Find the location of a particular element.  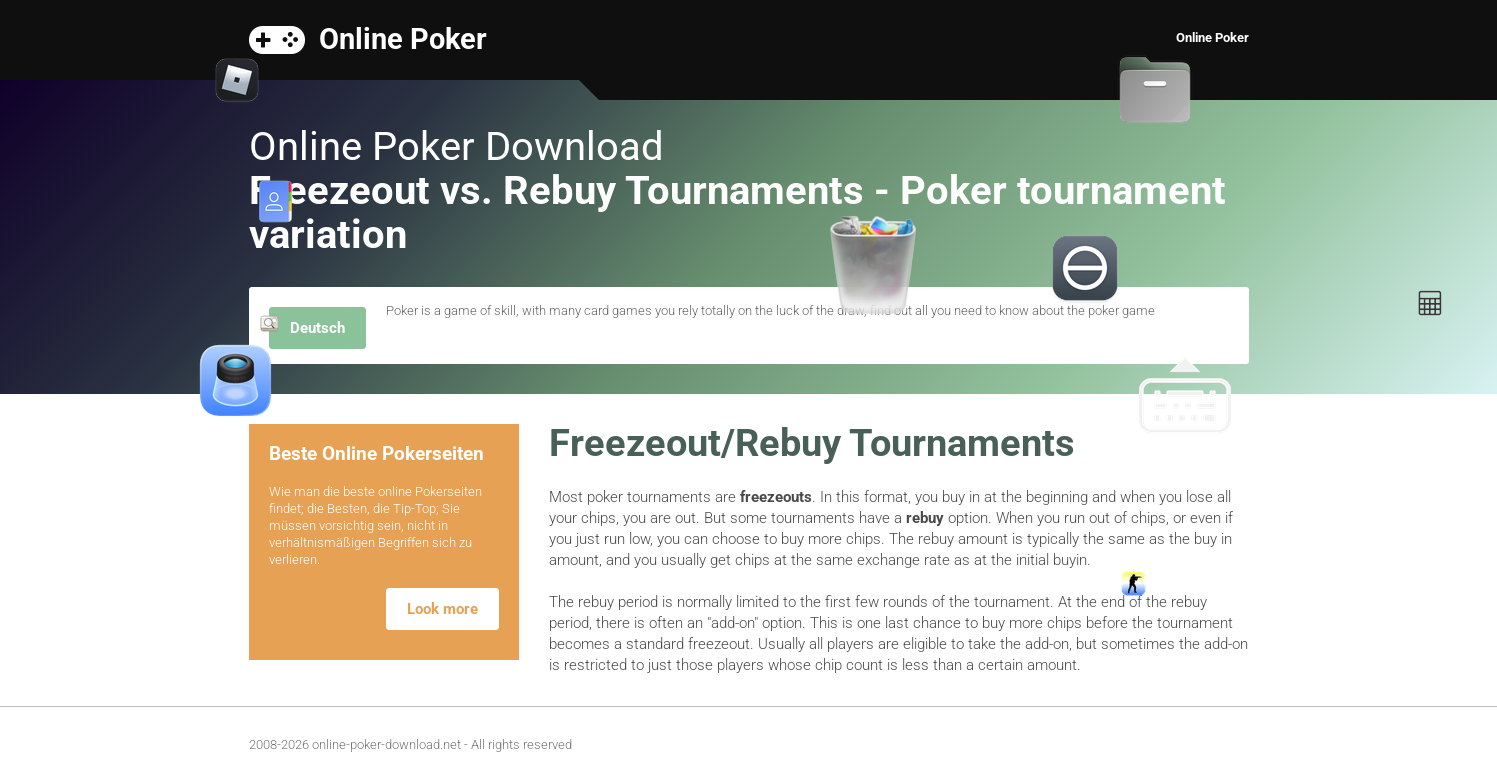

open the file manager application is located at coordinates (1155, 90).